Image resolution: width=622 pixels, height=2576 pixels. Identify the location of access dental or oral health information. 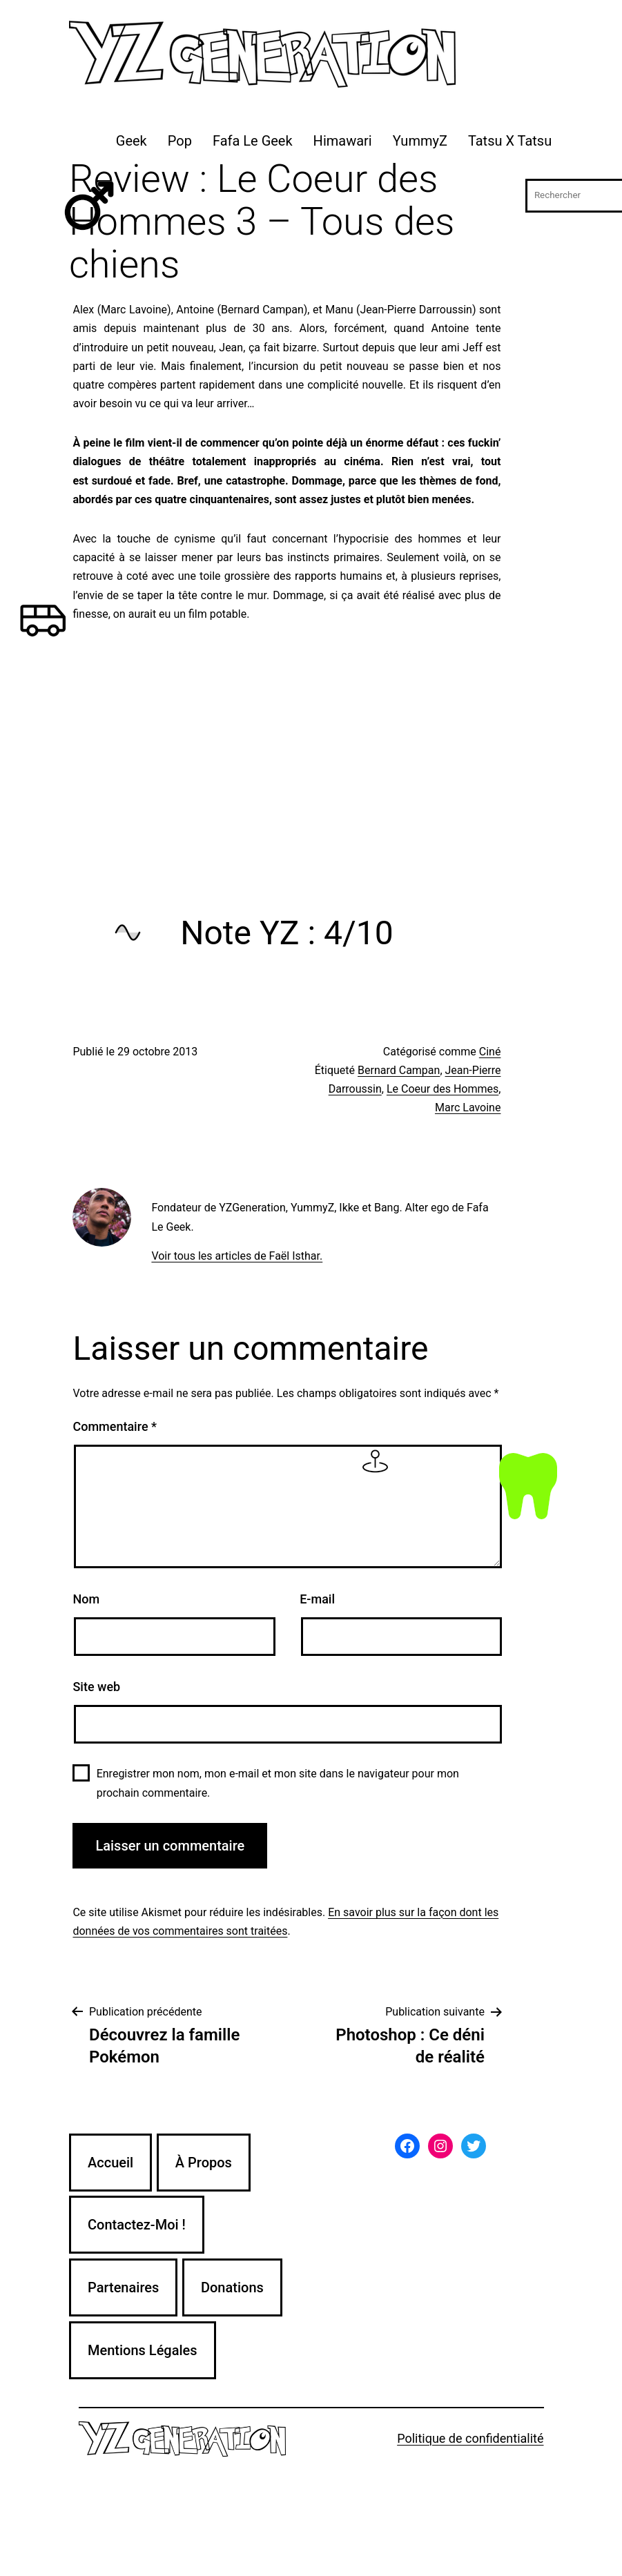
(528, 1486).